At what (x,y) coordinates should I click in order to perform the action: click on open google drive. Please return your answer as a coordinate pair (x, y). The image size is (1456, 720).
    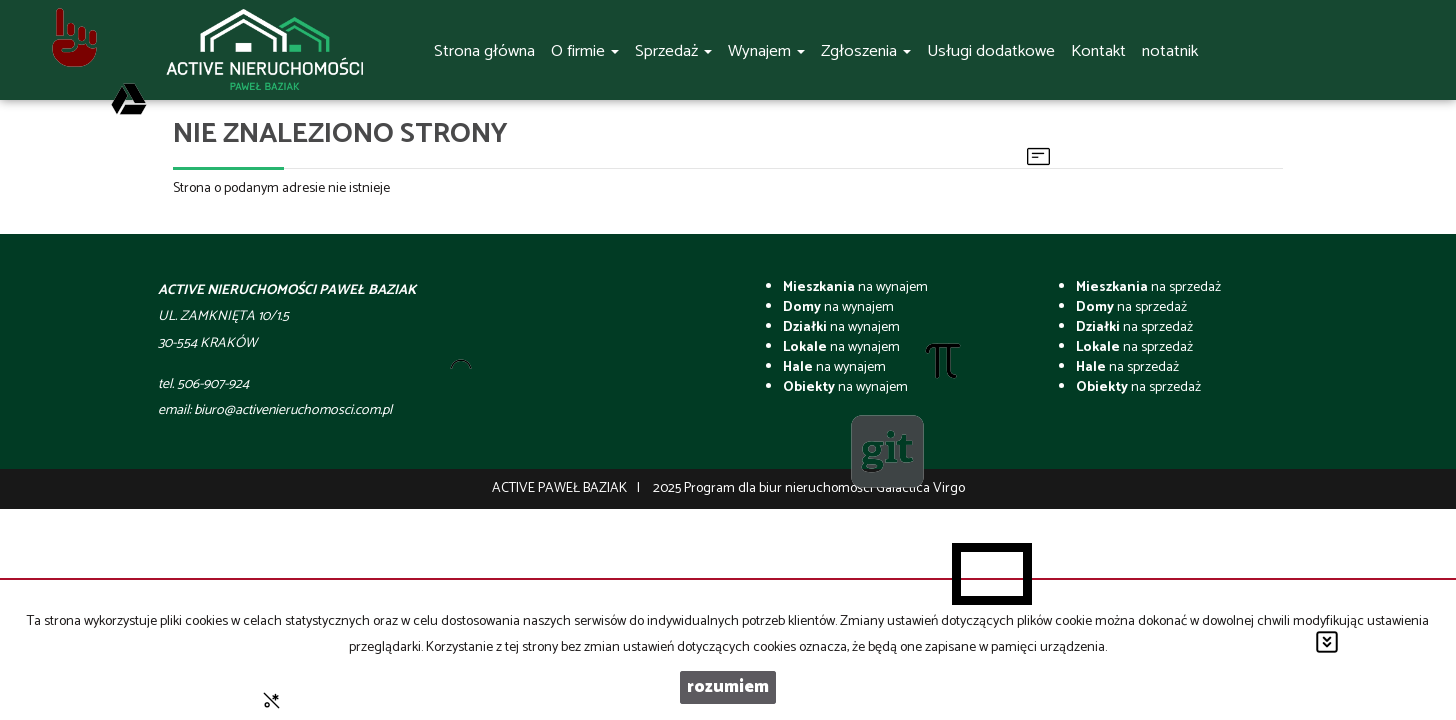
    Looking at the image, I should click on (129, 99).